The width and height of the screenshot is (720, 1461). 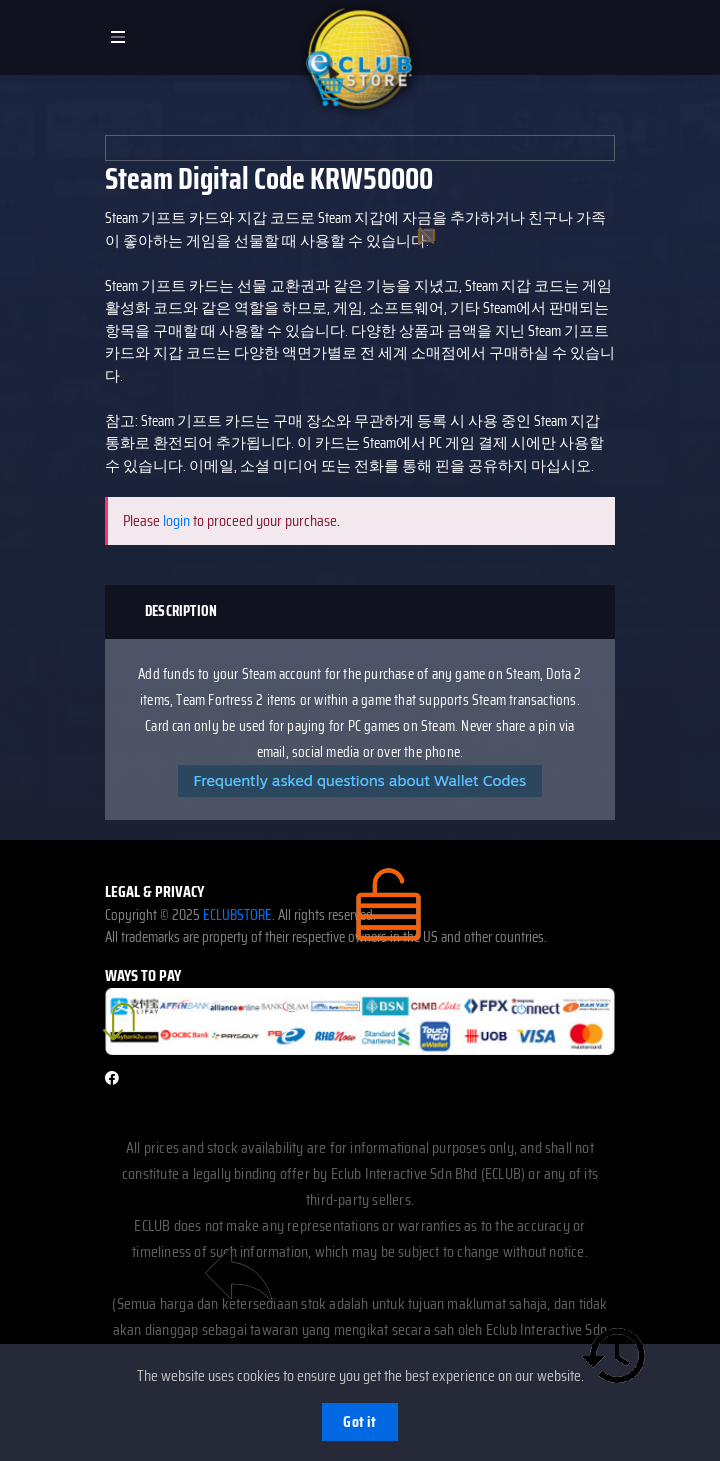 What do you see at coordinates (120, 1021) in the screenshot?
I see `undo or reverse last action` at bounding box center [120, 1021].